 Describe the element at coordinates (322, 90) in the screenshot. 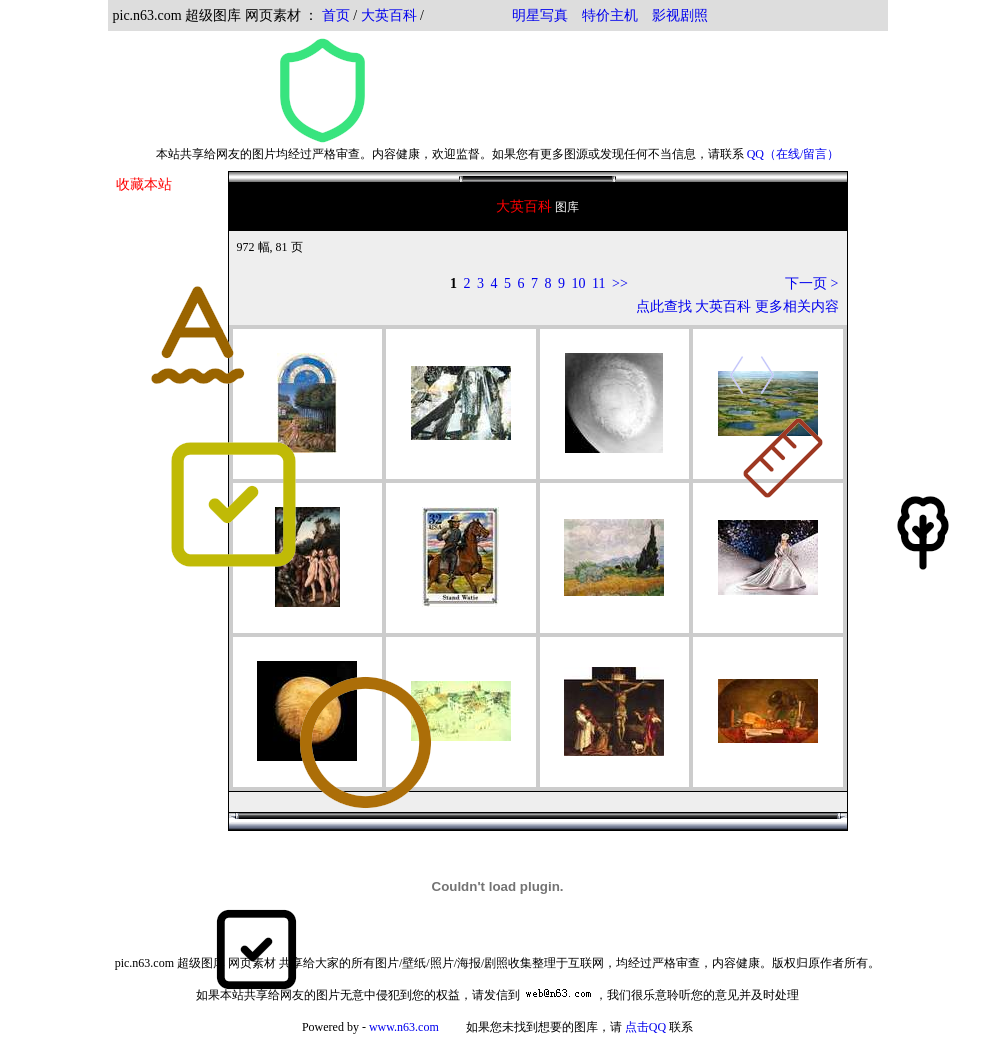

I see `access security settings` at that location.